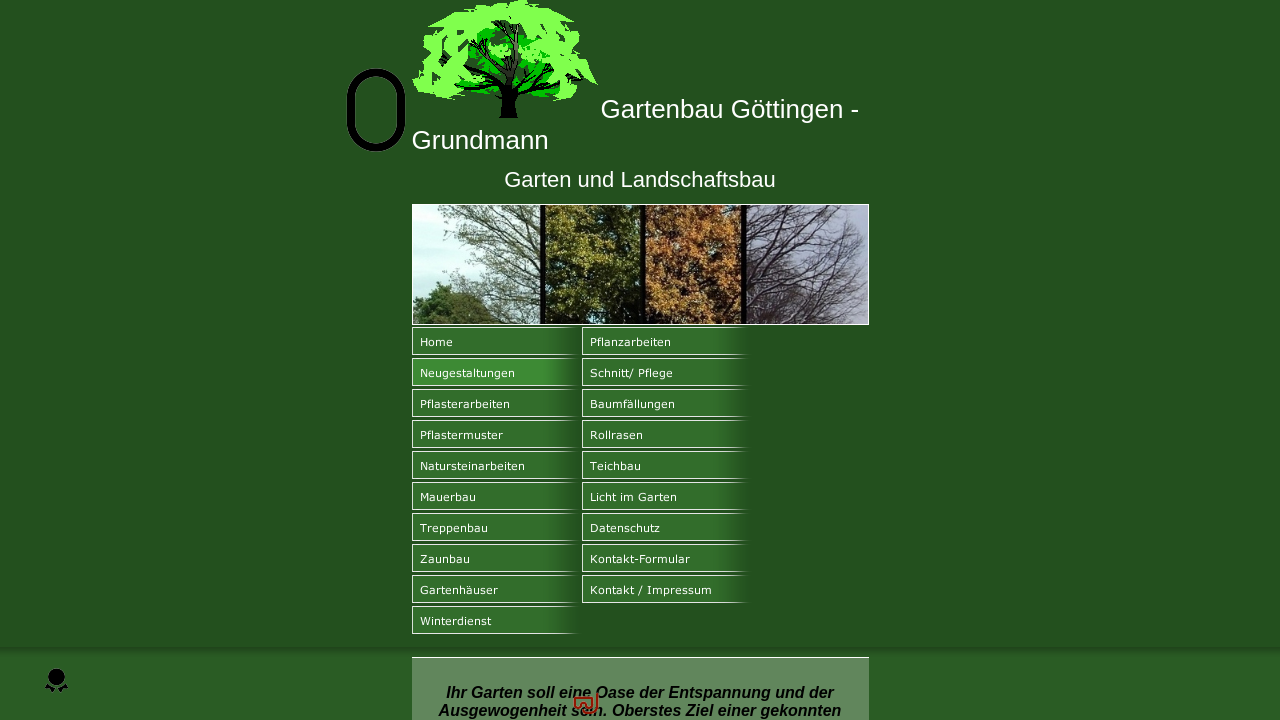 This screenshot has width=1280, height=720. What do you see at coordinates (376, 110) in the screenshot?
I see `access medication or pharmacy features` at bounding box center [376, 110].